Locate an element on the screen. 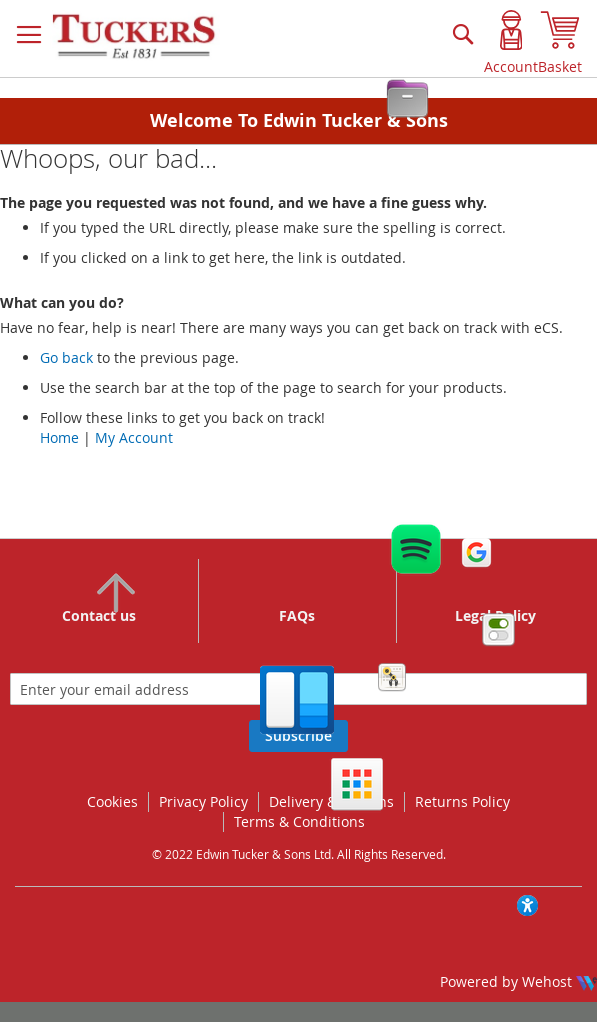 The image size is (597, 1022). open gnome builder development environment is located at coordinates (392, 677).